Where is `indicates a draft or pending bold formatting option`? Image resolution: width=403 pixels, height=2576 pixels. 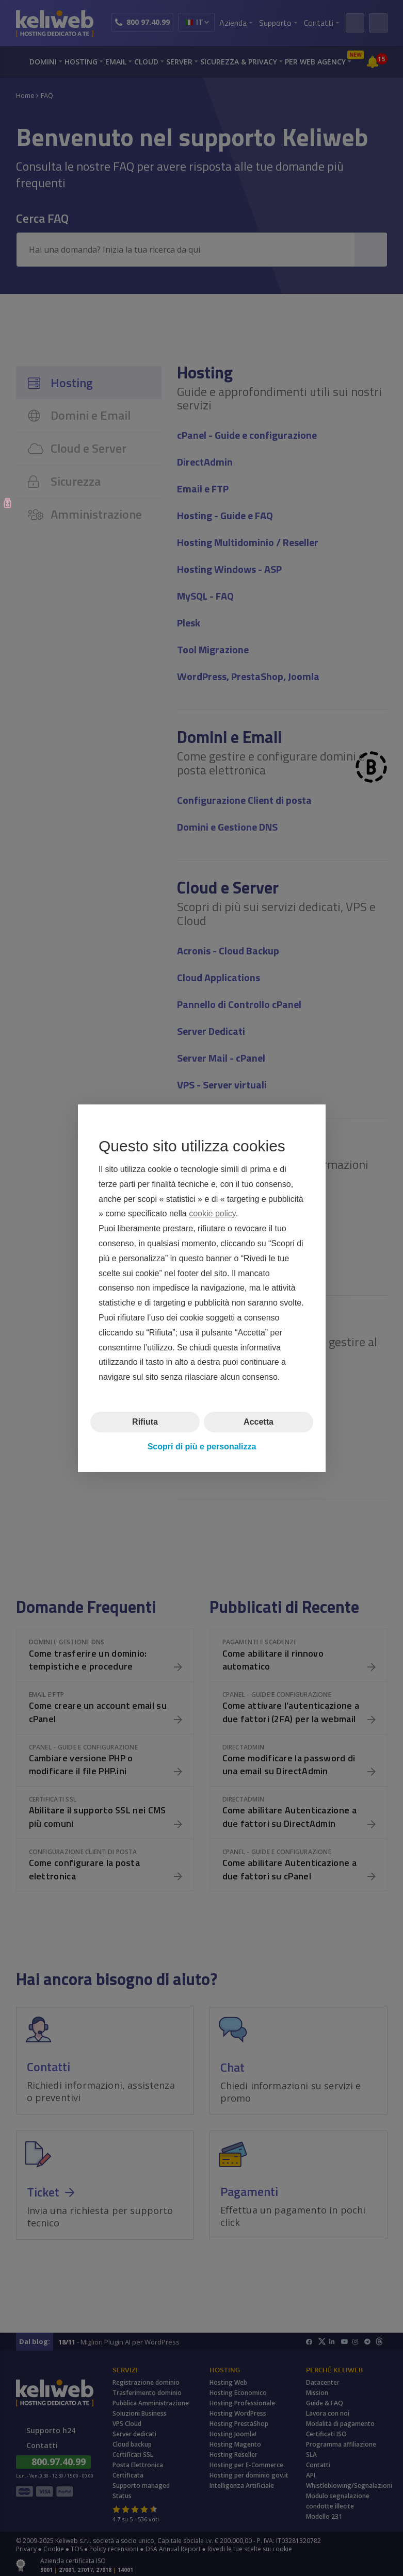
indicates a draft or pending bold formatting option is located at coordinates (371, 767).